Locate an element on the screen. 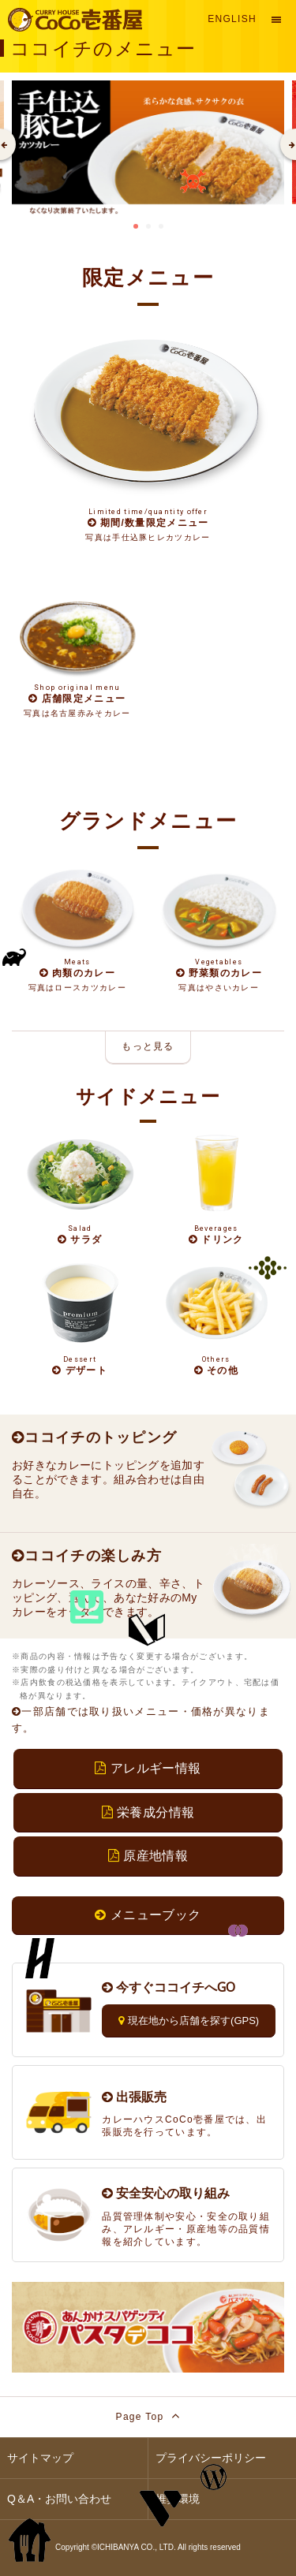  handshake app or platform logo is located at coordinates (39, 1958).